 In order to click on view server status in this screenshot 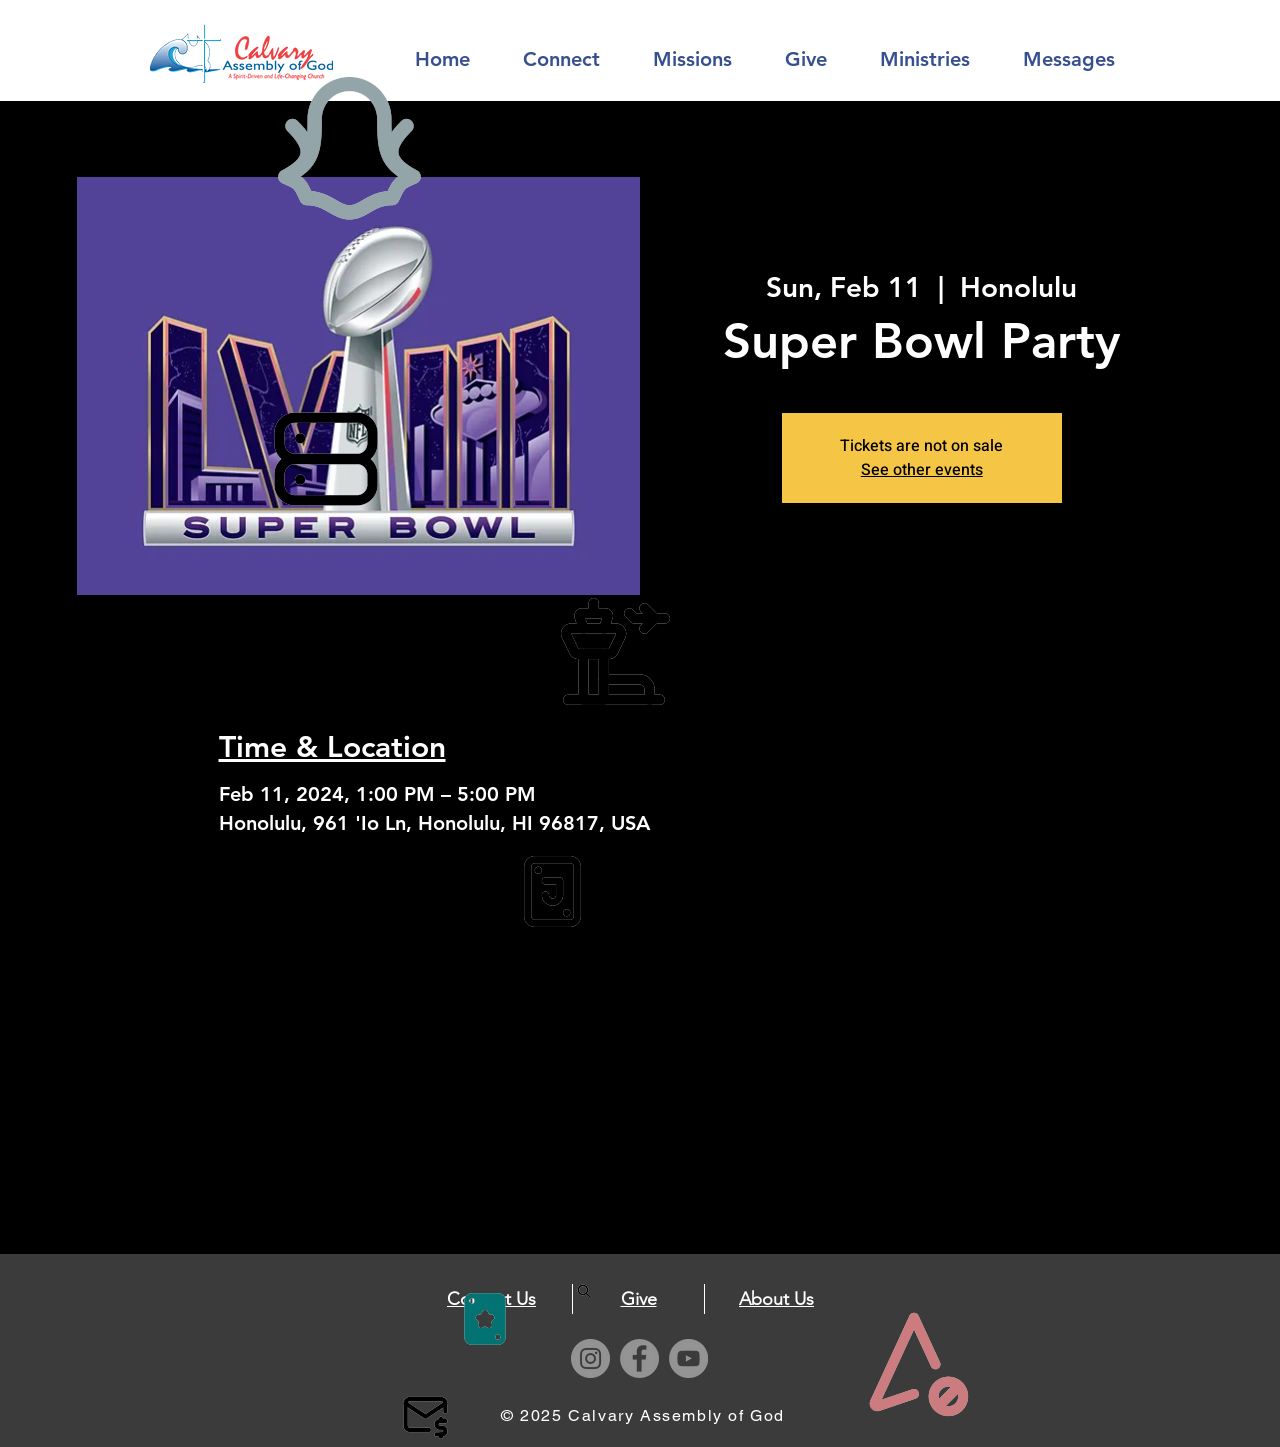, I will do `click(326, 459)`.